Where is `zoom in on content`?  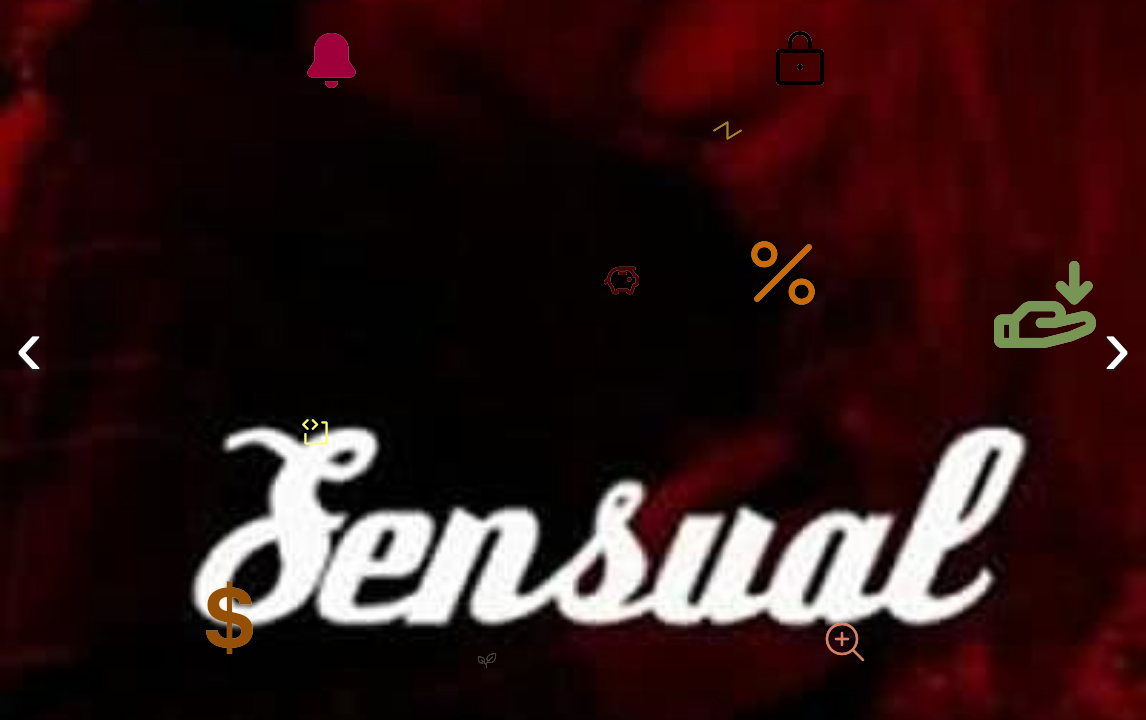
zoom in on content is located at coordinates (845, 642).